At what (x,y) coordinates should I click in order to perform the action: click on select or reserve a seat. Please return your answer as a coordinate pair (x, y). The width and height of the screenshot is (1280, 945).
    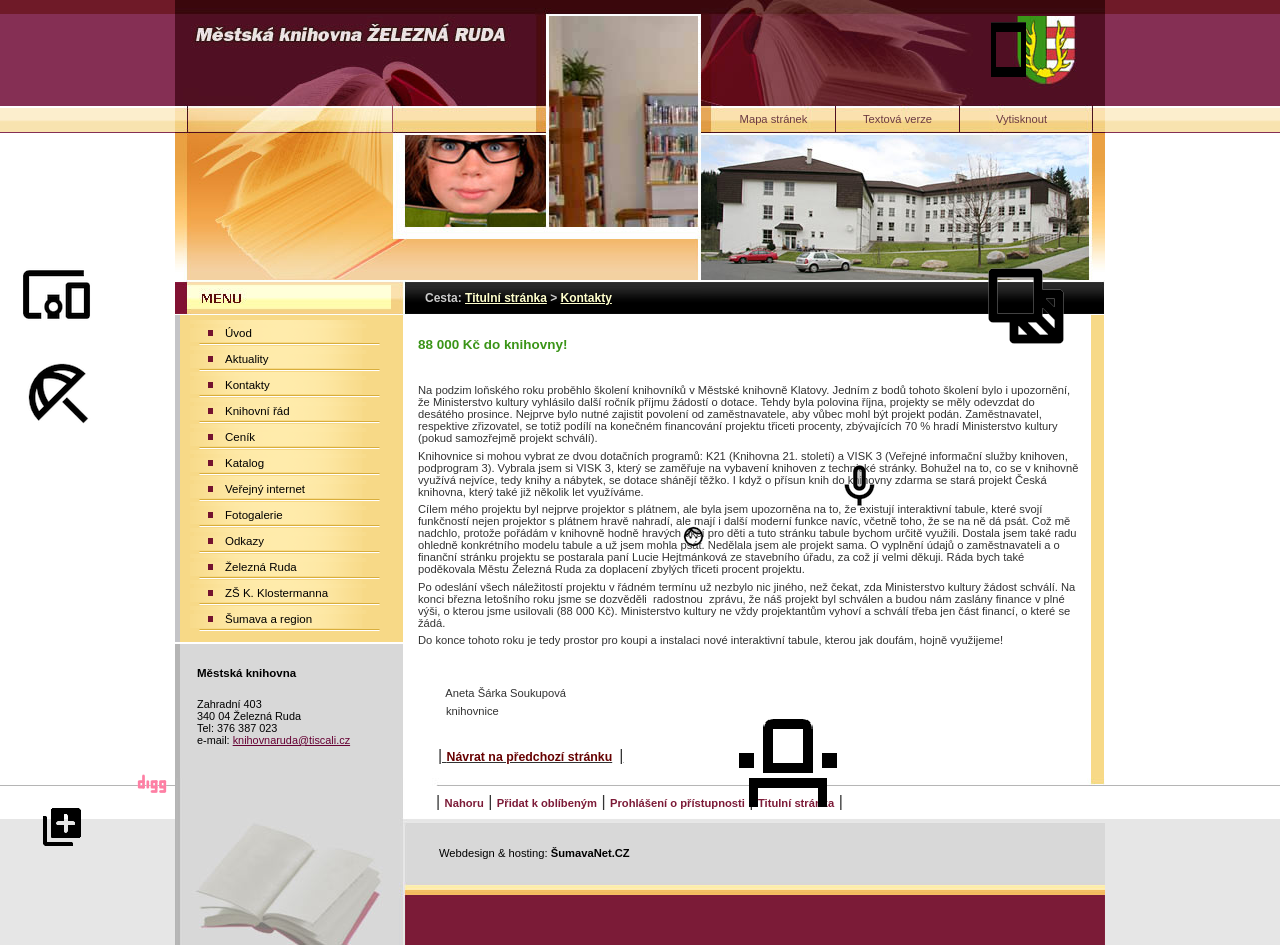
    Looking at the image, I should click on (788, 763).